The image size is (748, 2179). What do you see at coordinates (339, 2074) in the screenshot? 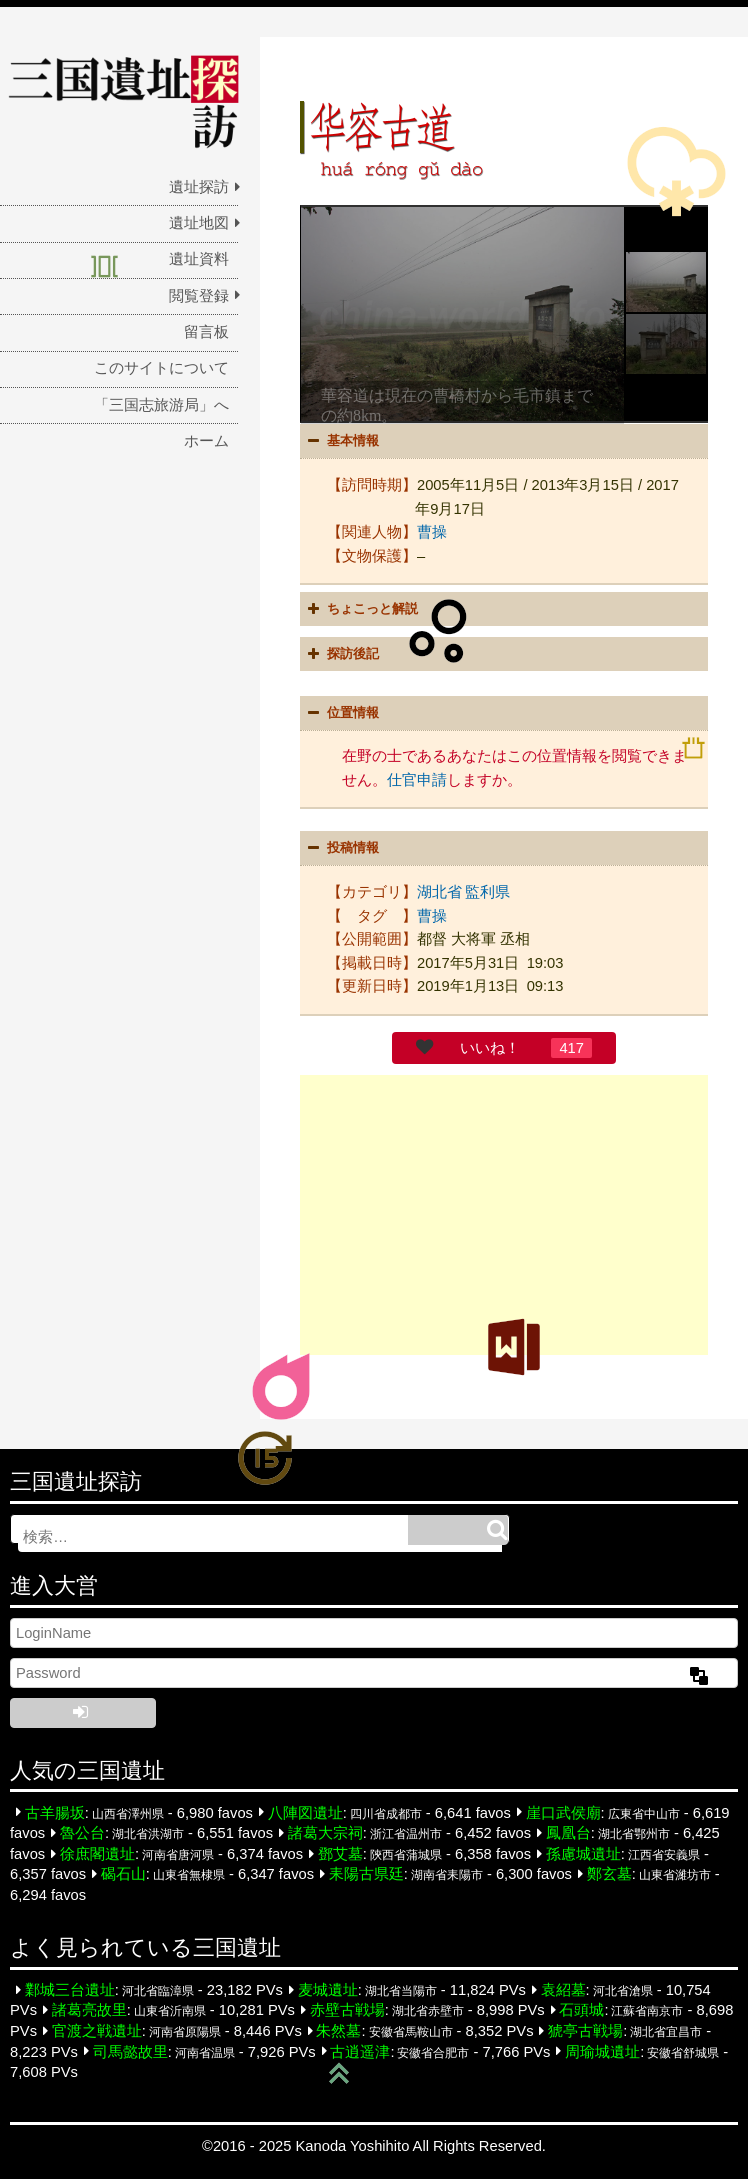
I see `scroll to top of page` at bounding box center [339, 2074].